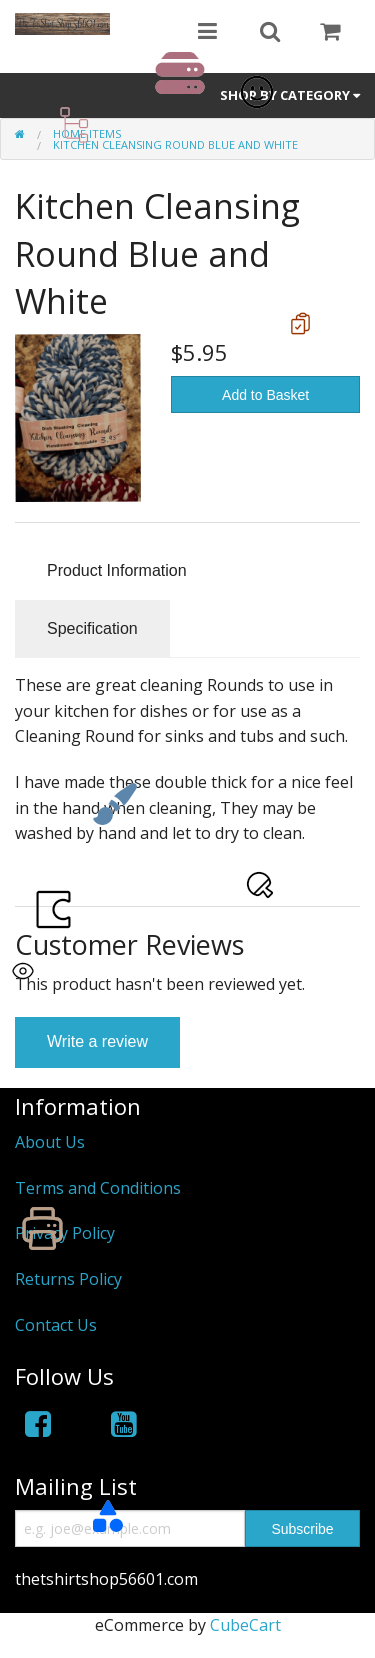 Image resolution: width=375 pixels, height=1658 pixels. What do you see at coordinates (73, 125) in the screenshot?
I see `view hierarchical folder structure` at bounding box center [73, 125].